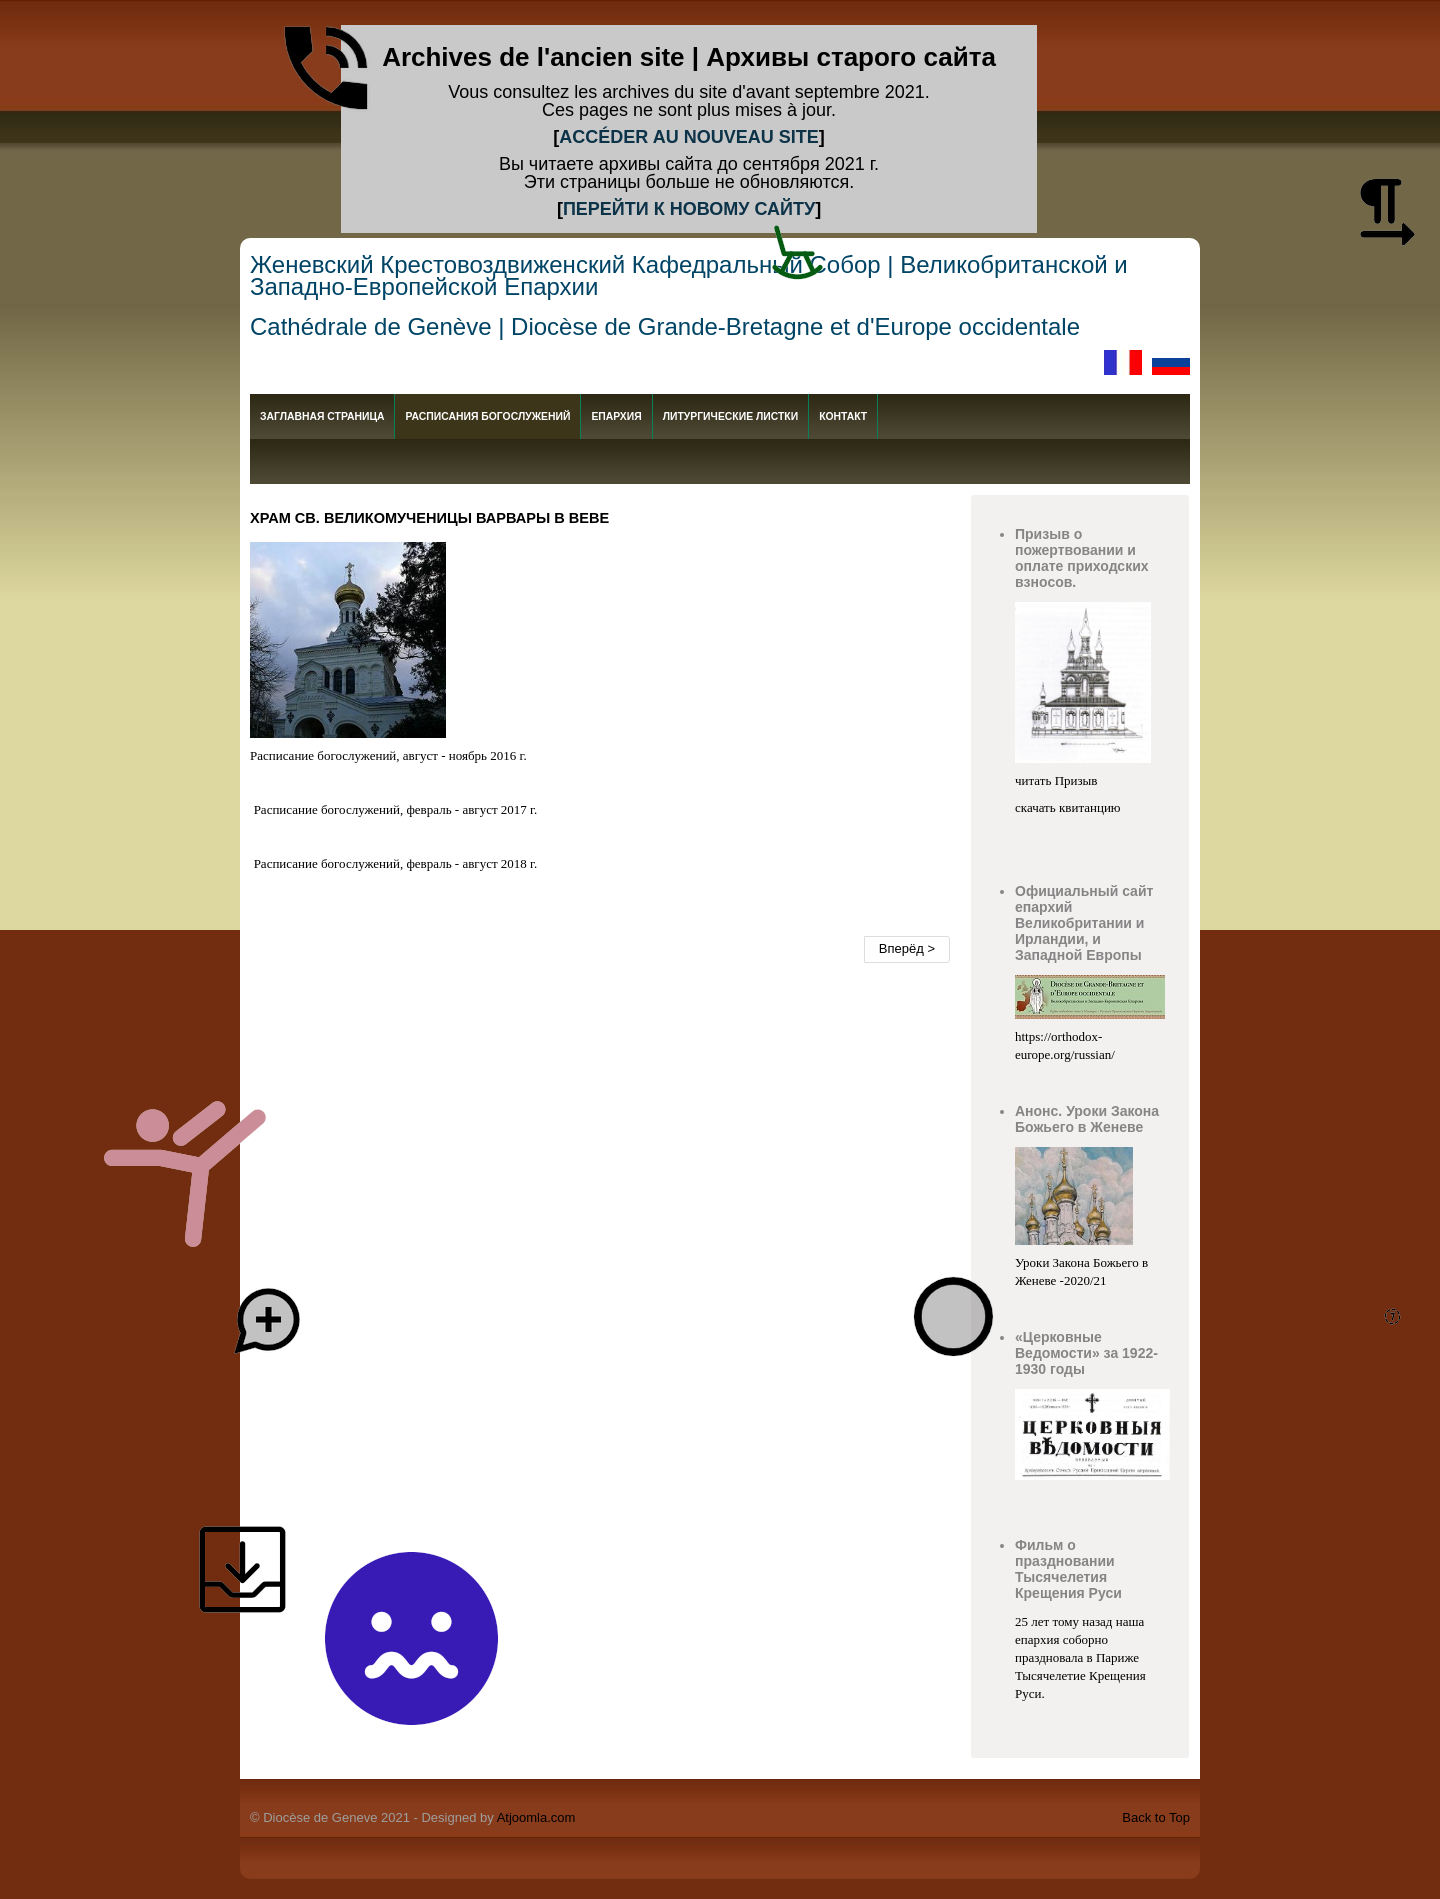 The width and height of the screenshot is (1440, 1899). Describe the element at coordinates (797, 252) in the screenshot. I see `access furniture or seating options` at that location.